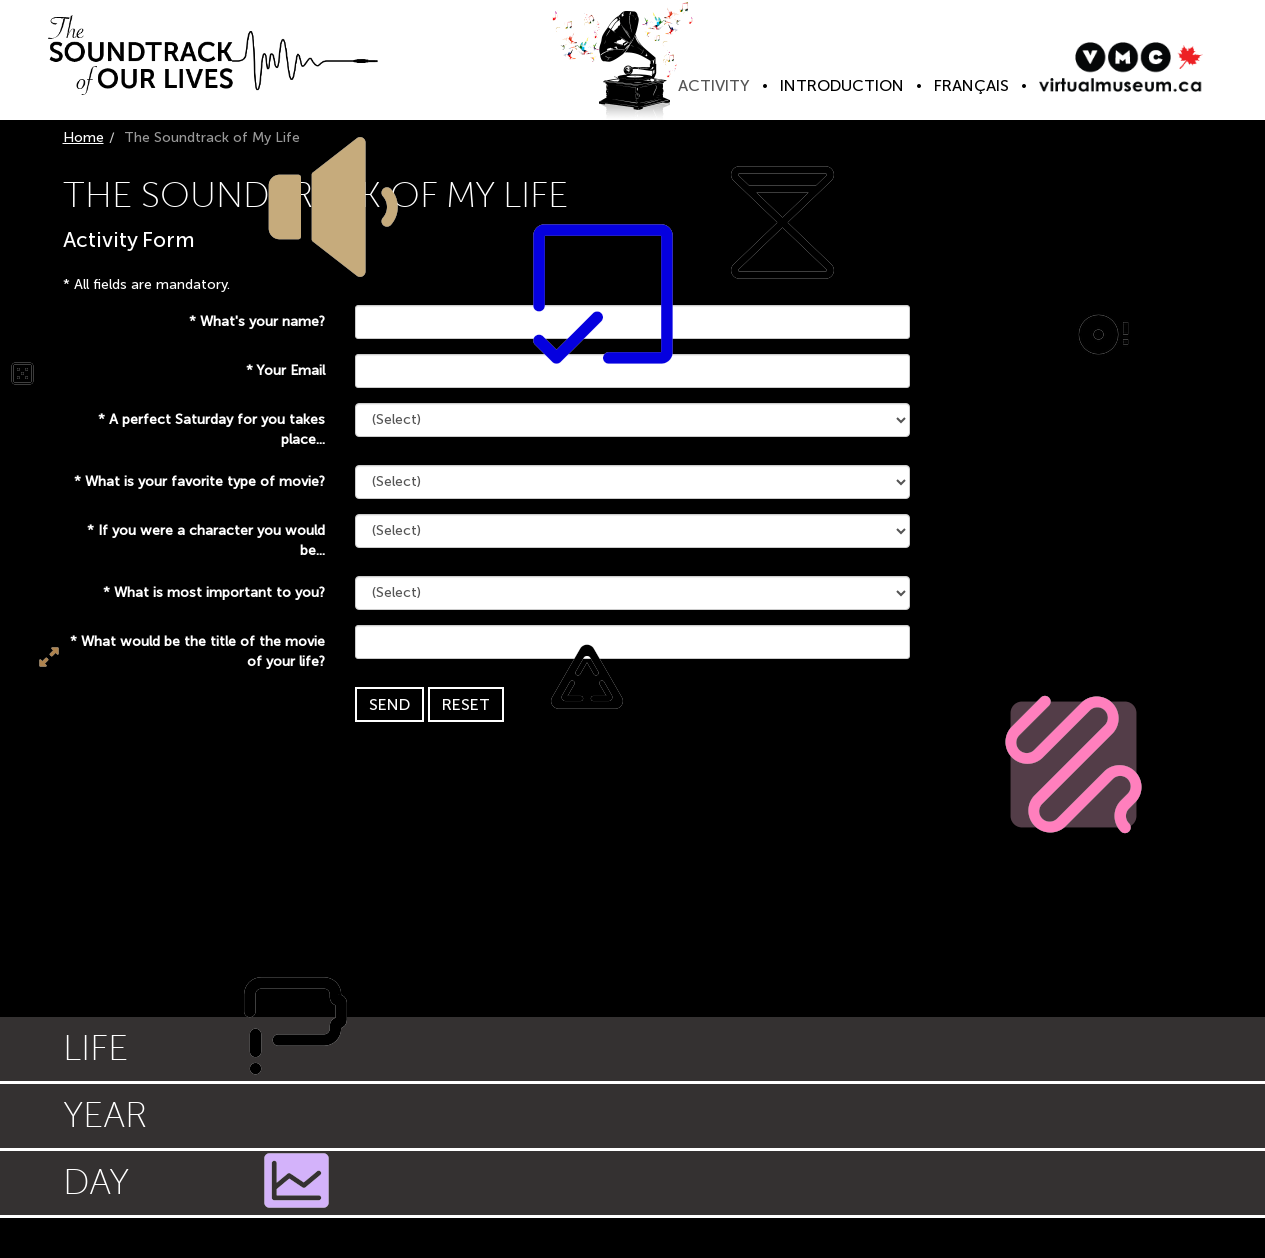 The height and width of the screenshot is (1258, 1265). Describe the element at coordinates (587, 678) in the screenshot. I see `indicates a recycling or reuse process` at that location.